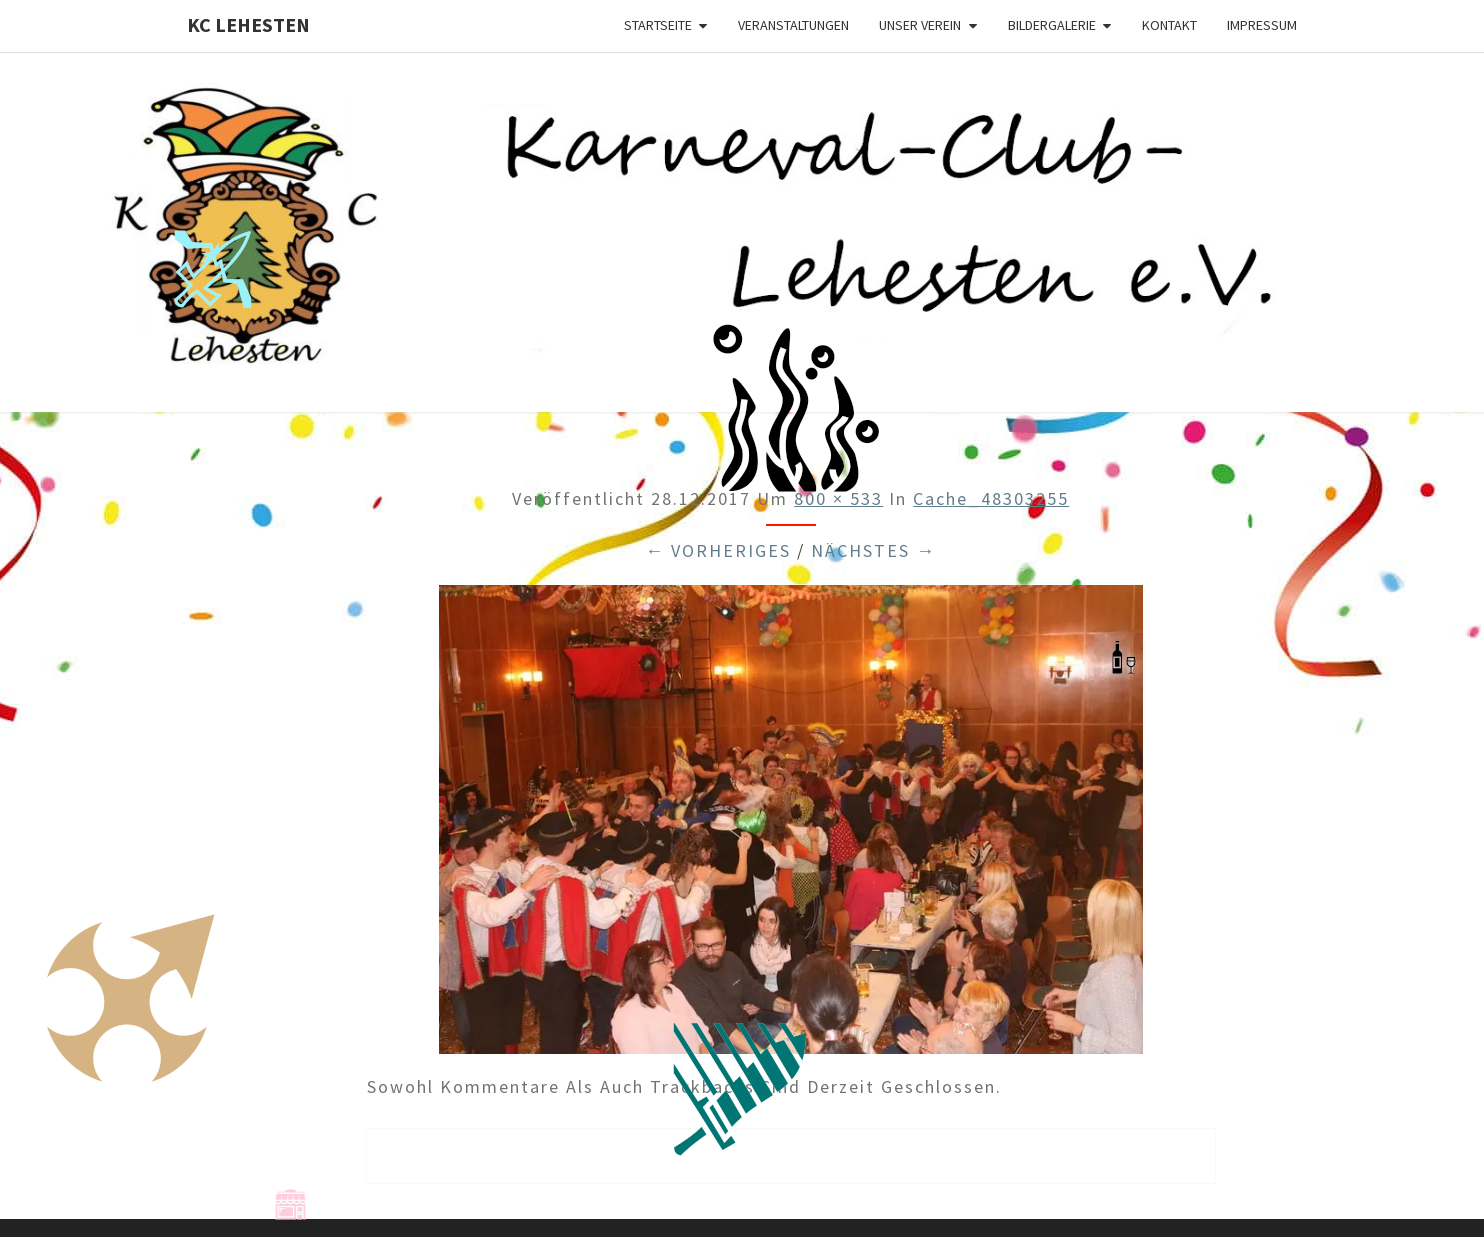 The height and width of the screenshot is (1237, 1484). What do you see at coordinates (1124, 657) in the screenshot?
I see `browse wine selection or beverage menu` at bounding box center [1124, 657].